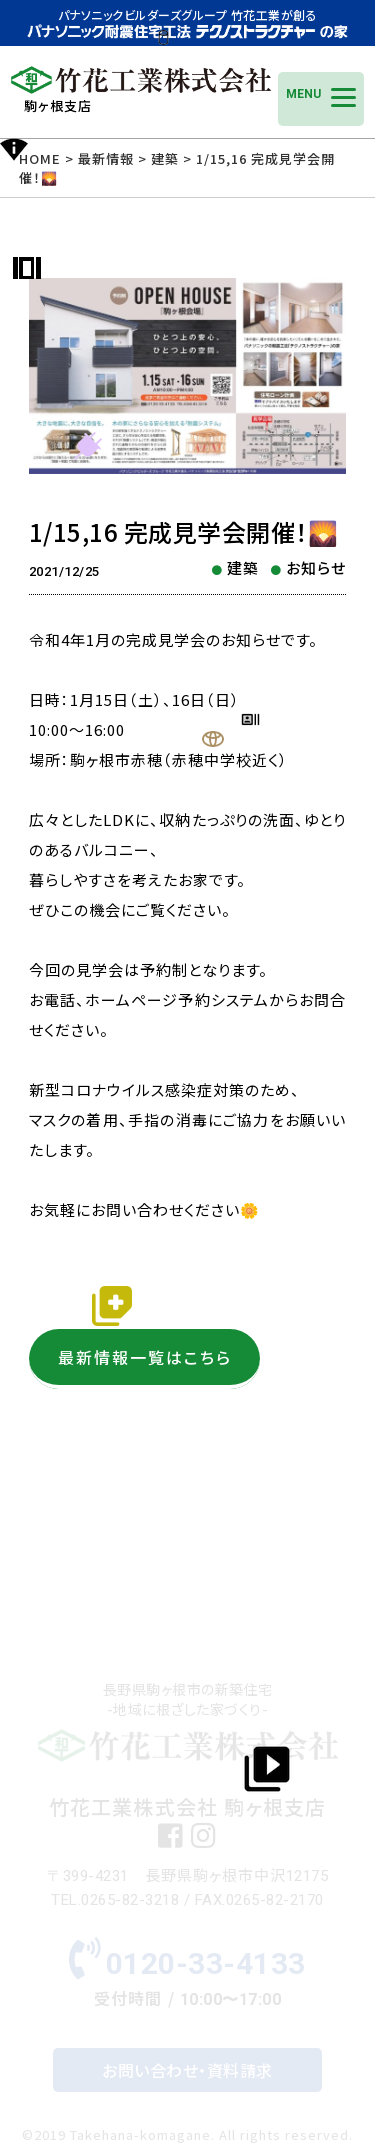  What do you see at coordinates (267, 1769) in the screenshot?
I see `access your video library` at bounding box center [267, 1769].